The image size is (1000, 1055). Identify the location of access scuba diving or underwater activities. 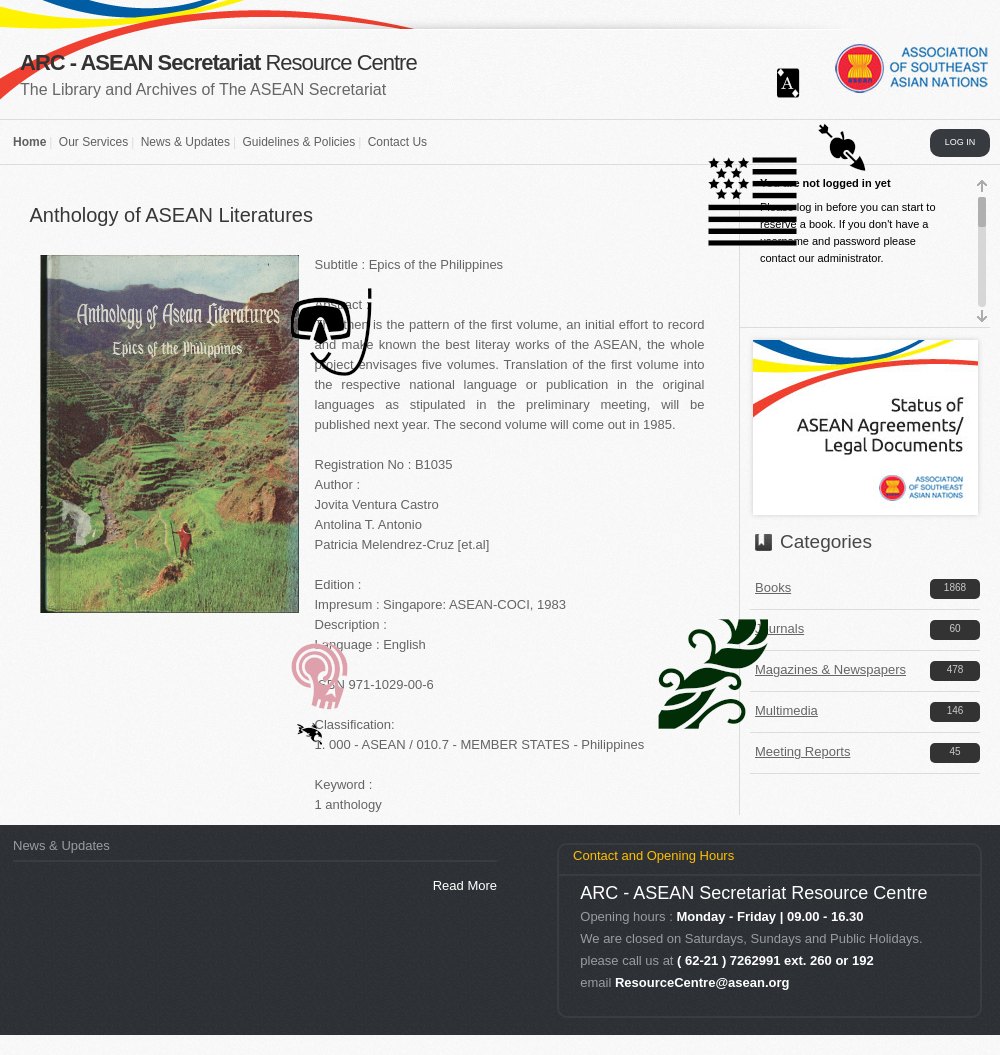
(331, 332).